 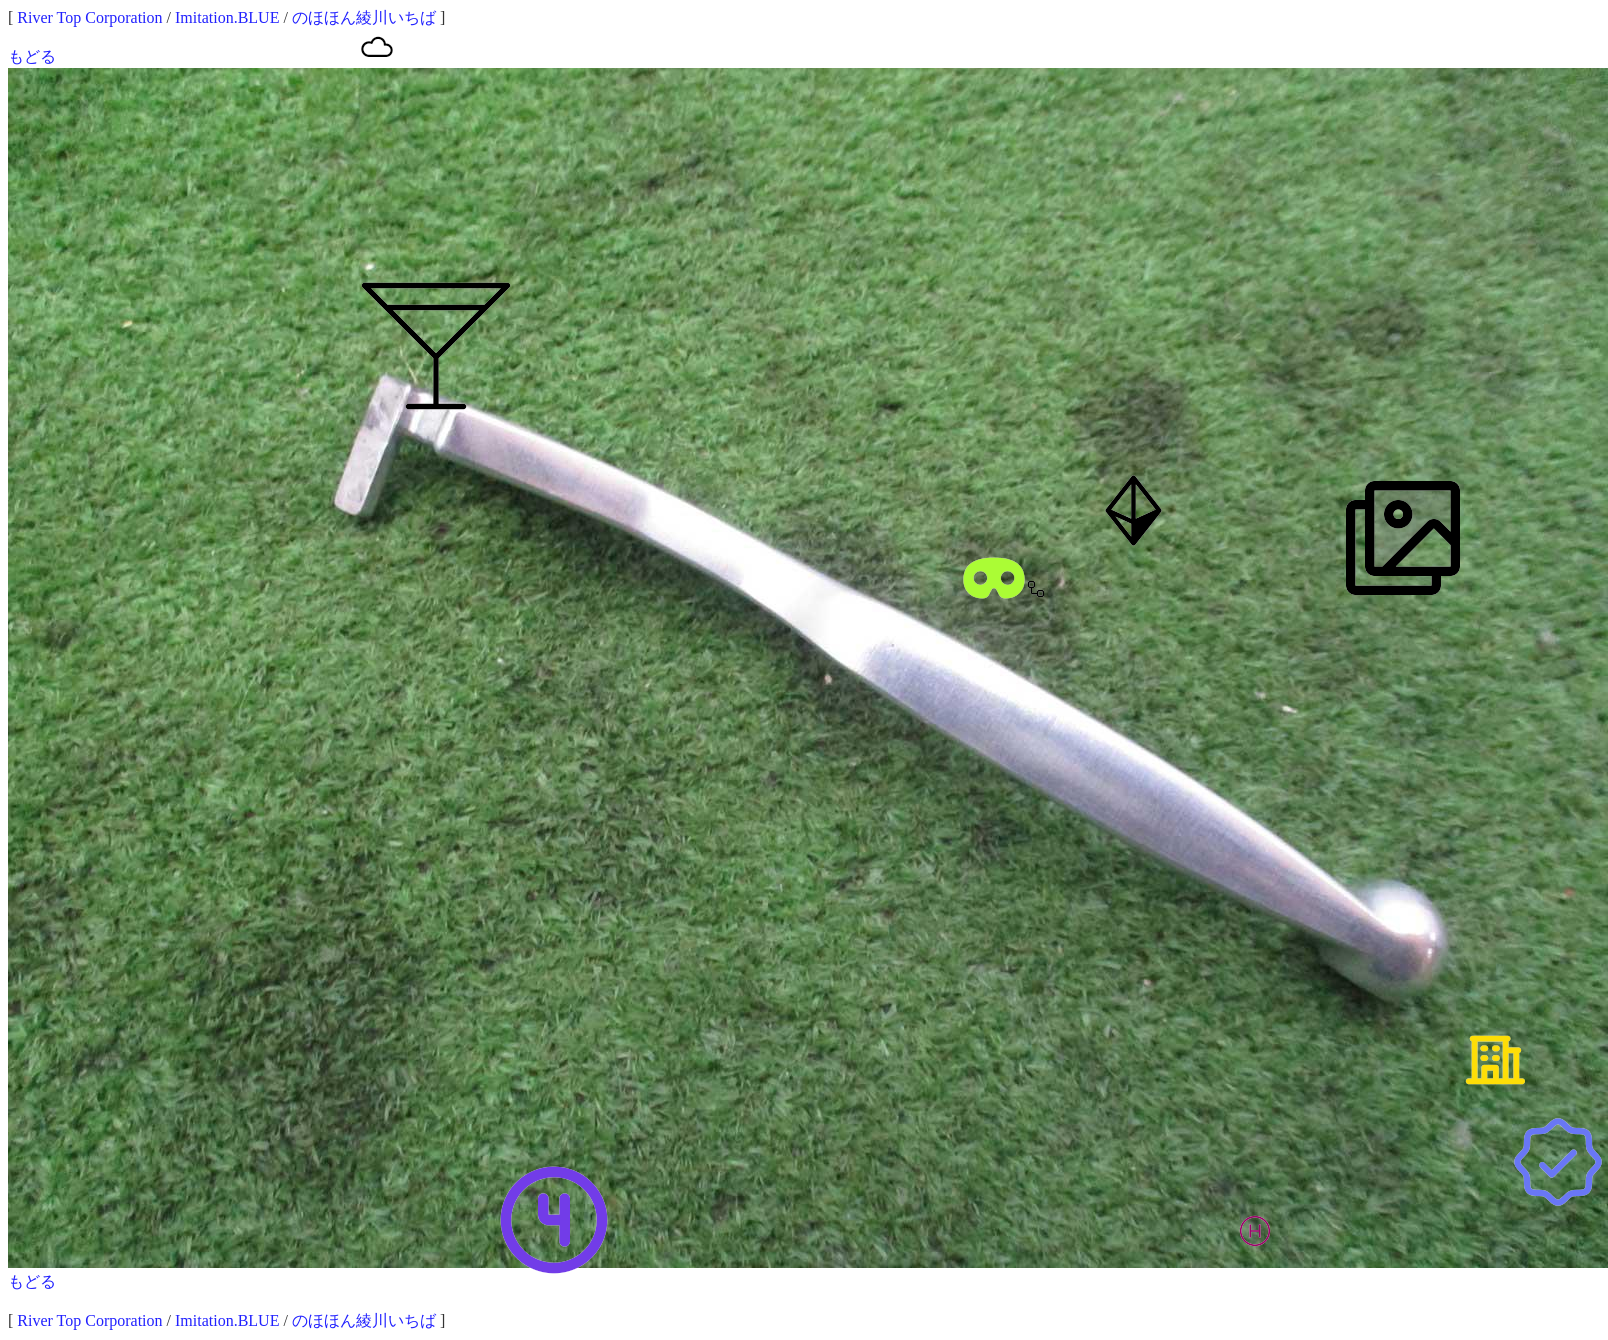 I want to click on view office or workplace location, so click(x=1494, y=1060).